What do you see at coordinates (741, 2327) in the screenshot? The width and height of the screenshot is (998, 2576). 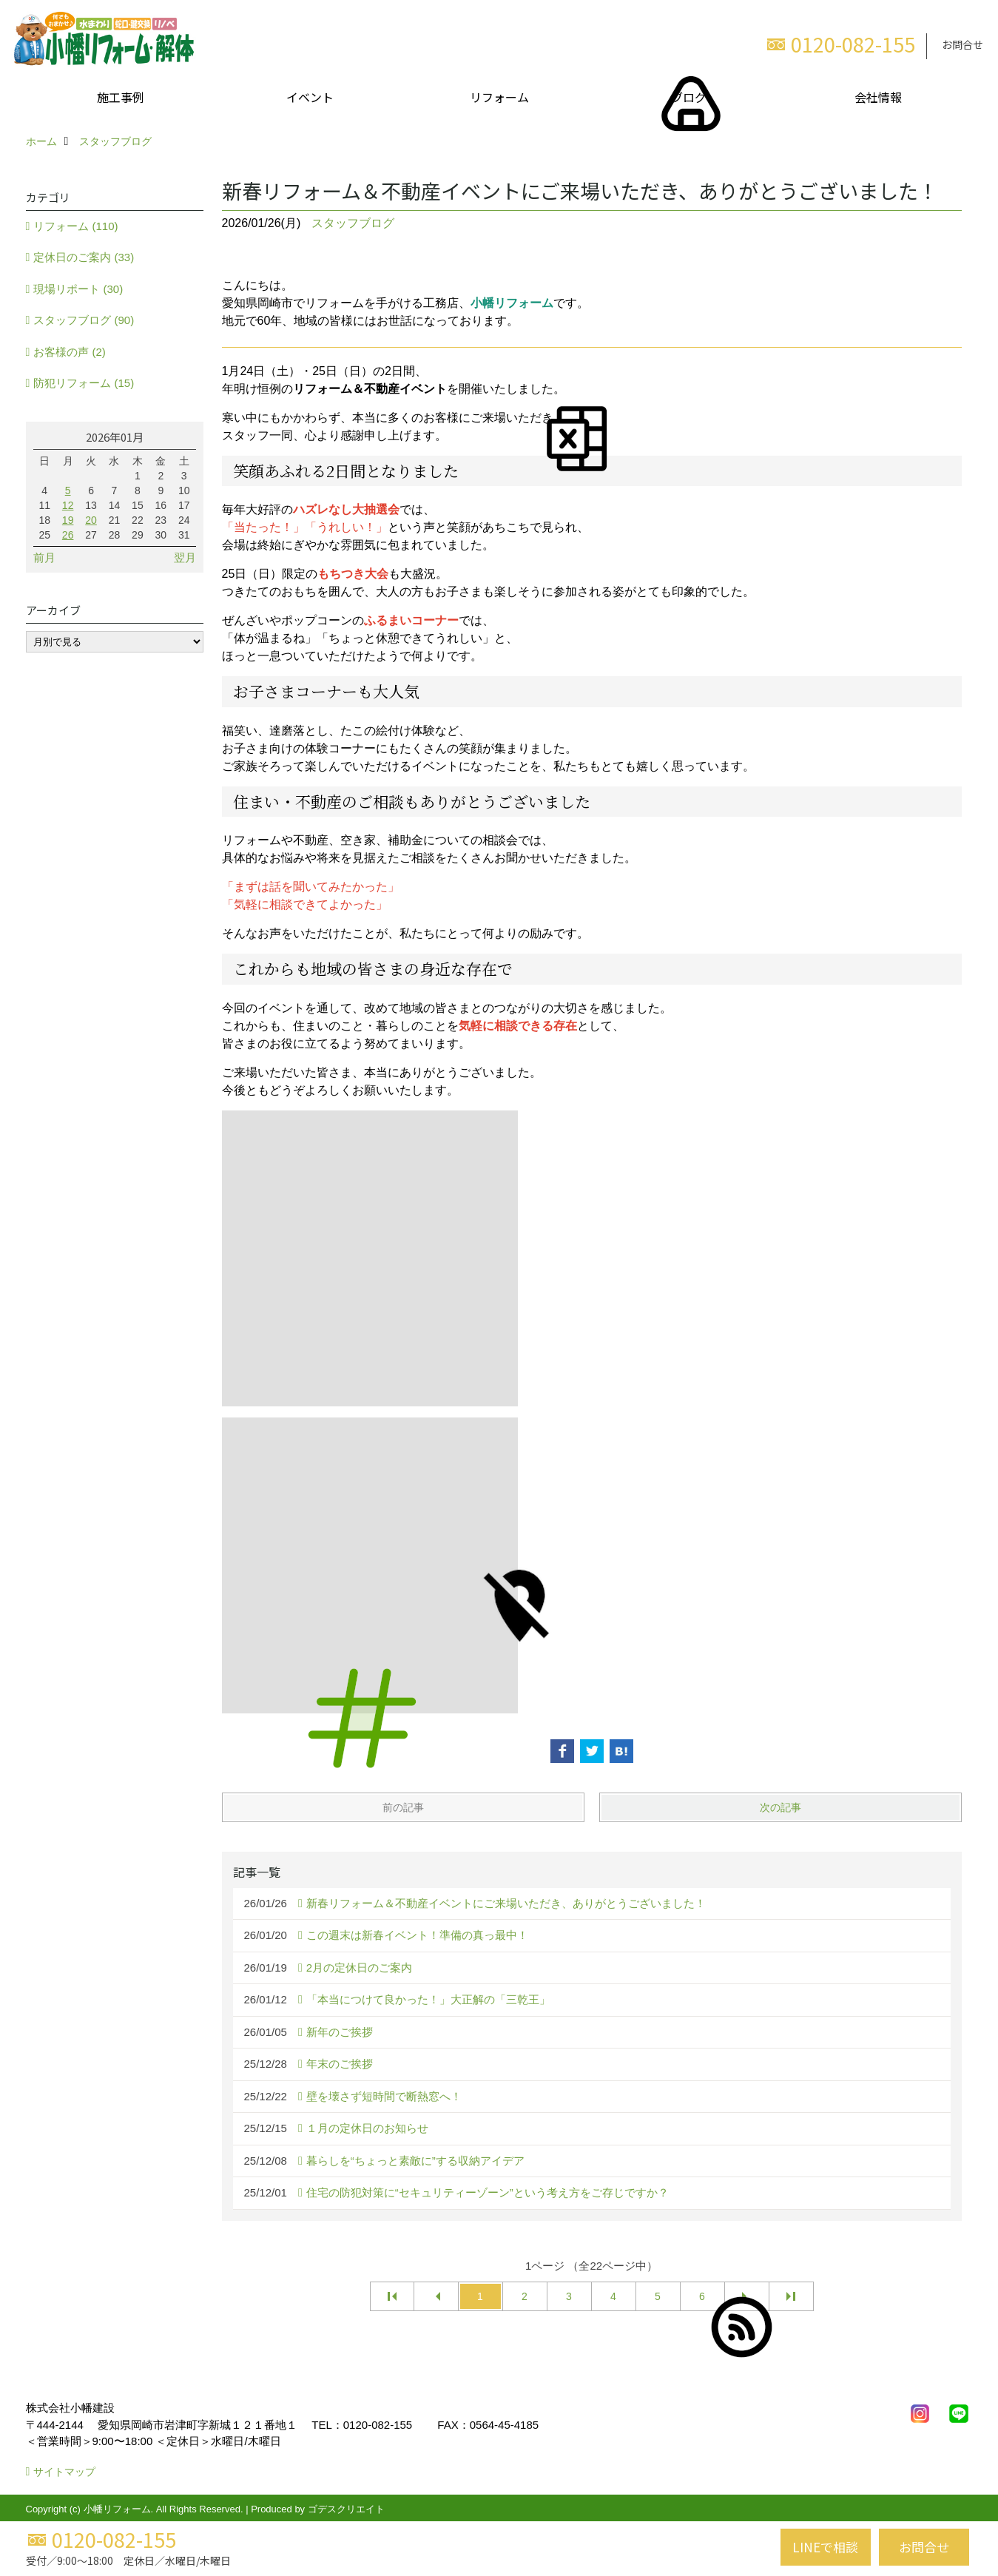 I see `locate your airtag device` at bounding box center [741, 2327].